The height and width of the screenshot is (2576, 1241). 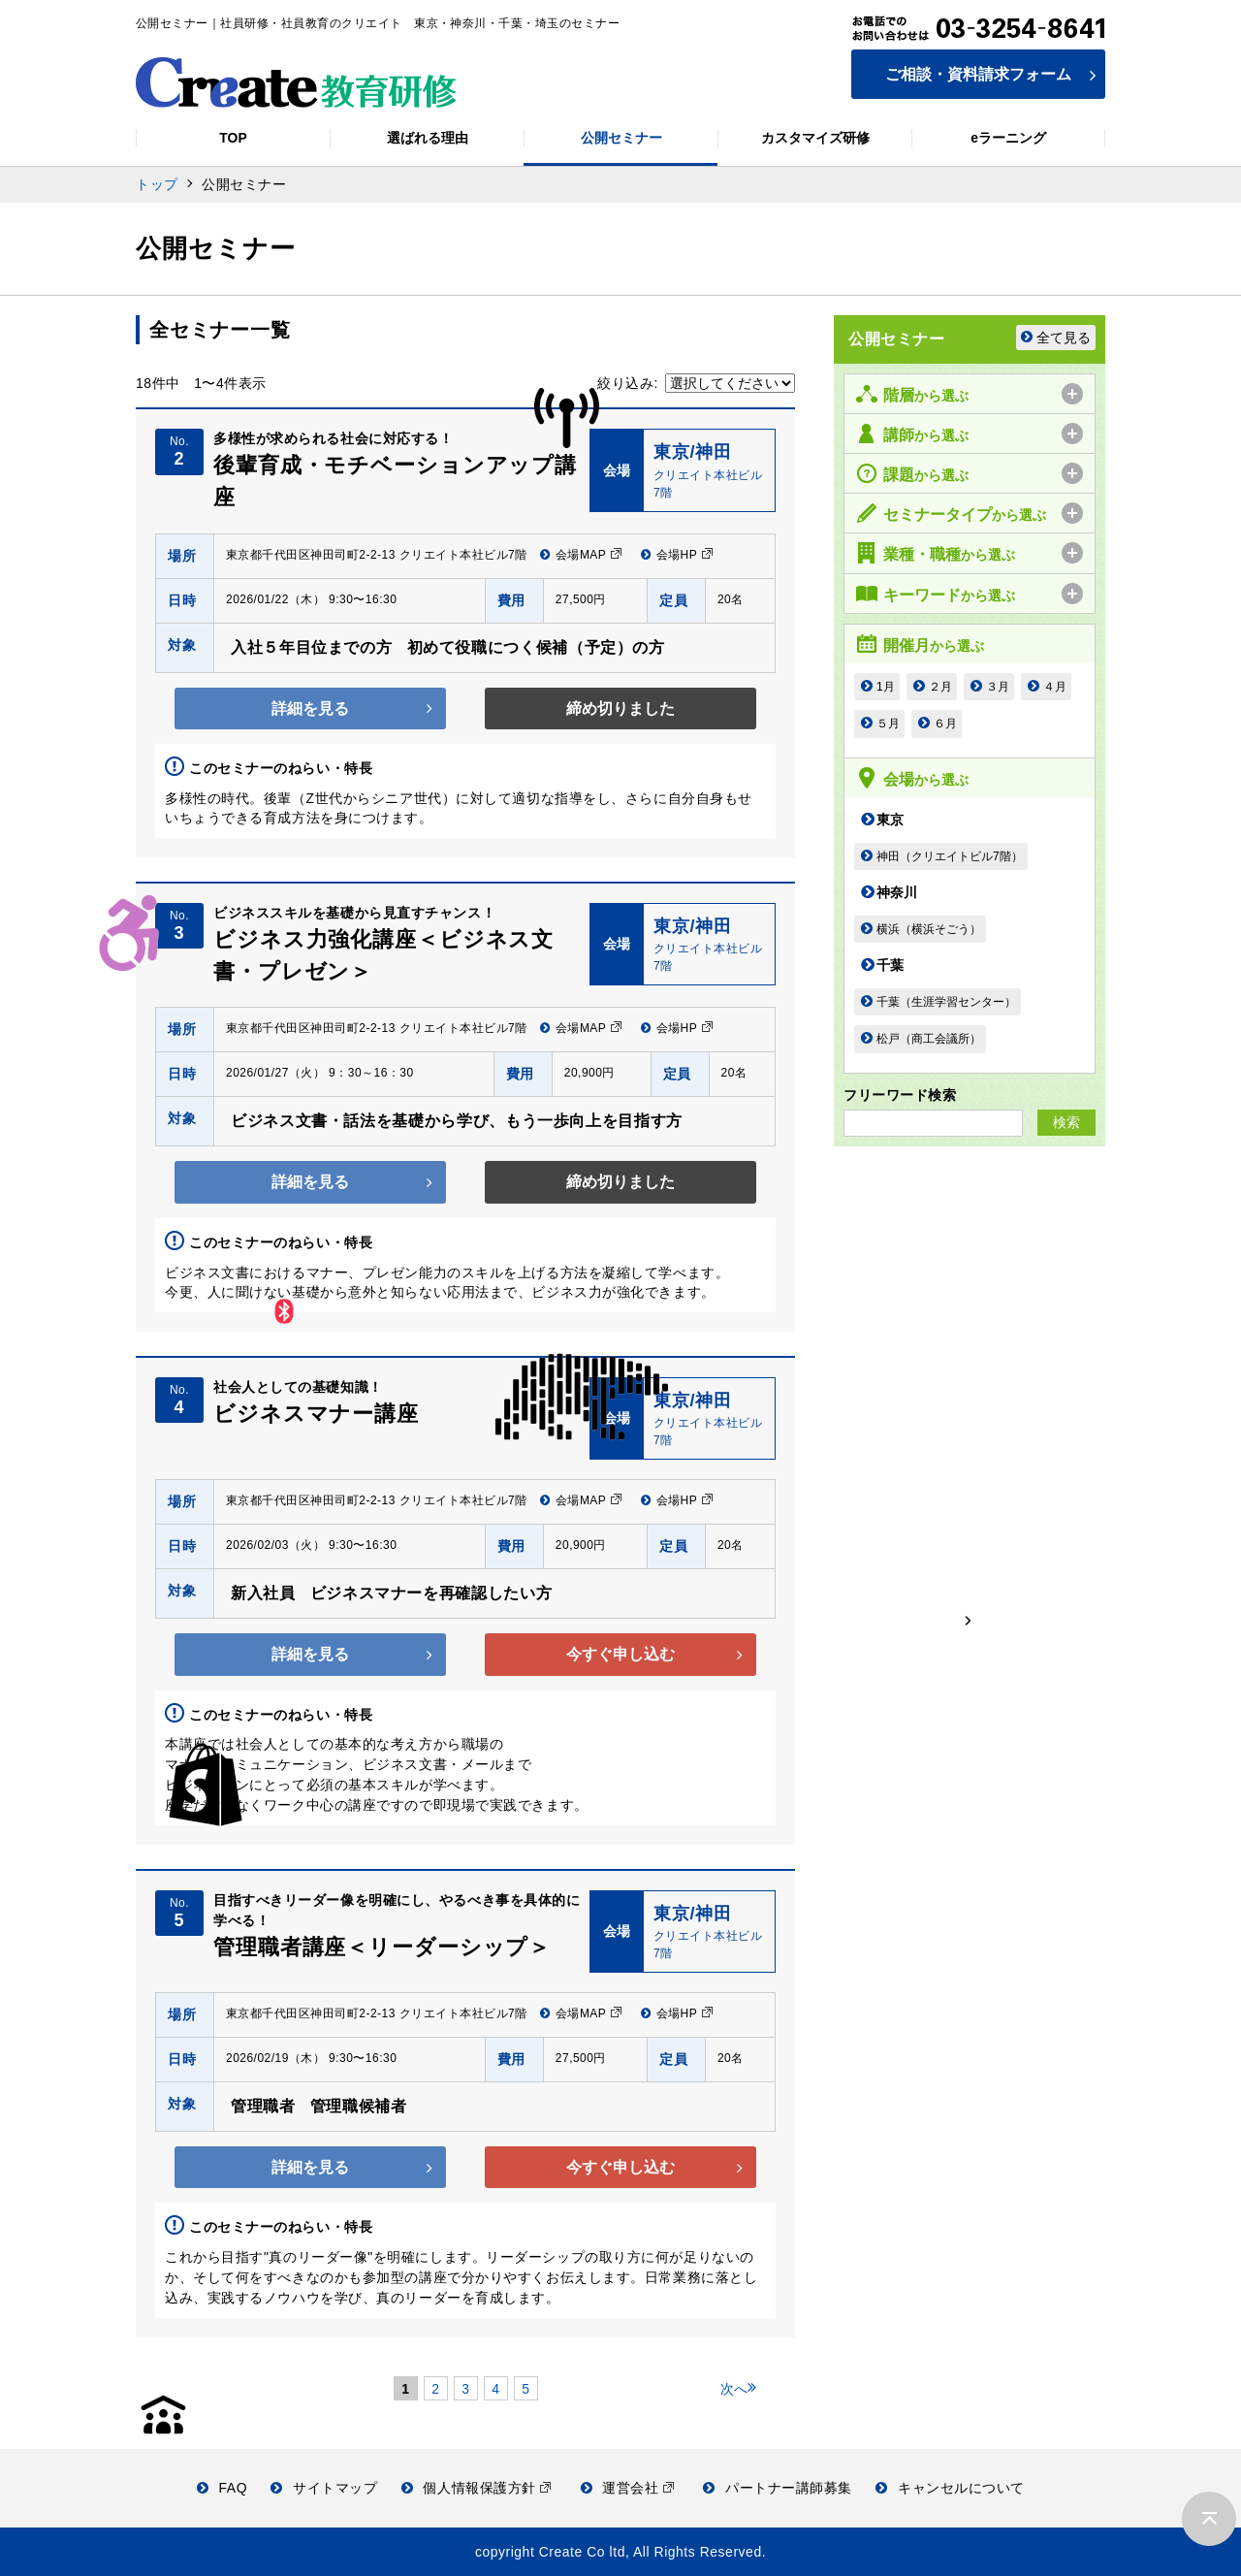 I want to click on navigate to the next item or screen, so click(x=968, y=1621).